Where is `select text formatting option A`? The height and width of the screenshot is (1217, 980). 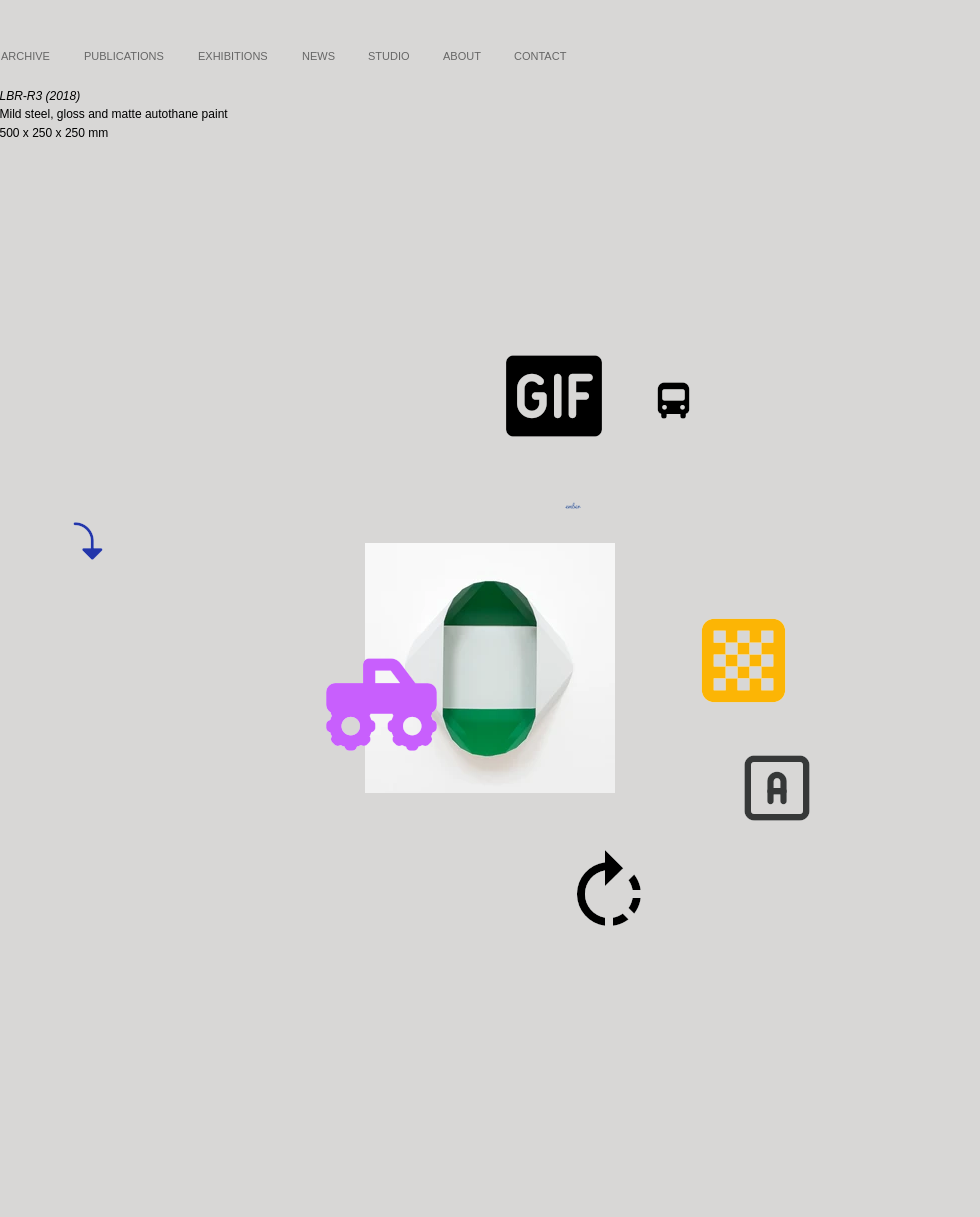
select text formatting option A is located at coordinates (777, 788).